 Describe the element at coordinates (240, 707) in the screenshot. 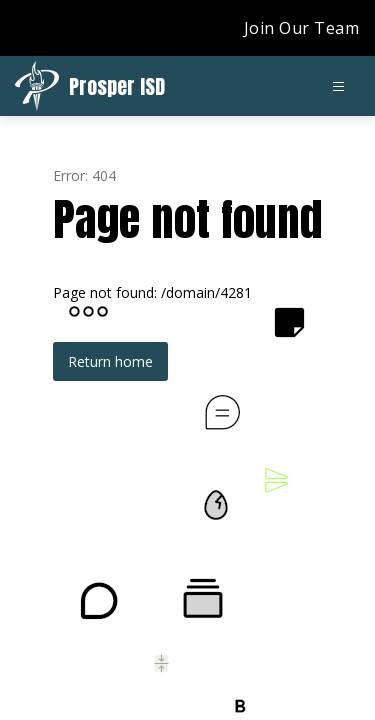

I see `apply bold formatting to selected text` at that location.